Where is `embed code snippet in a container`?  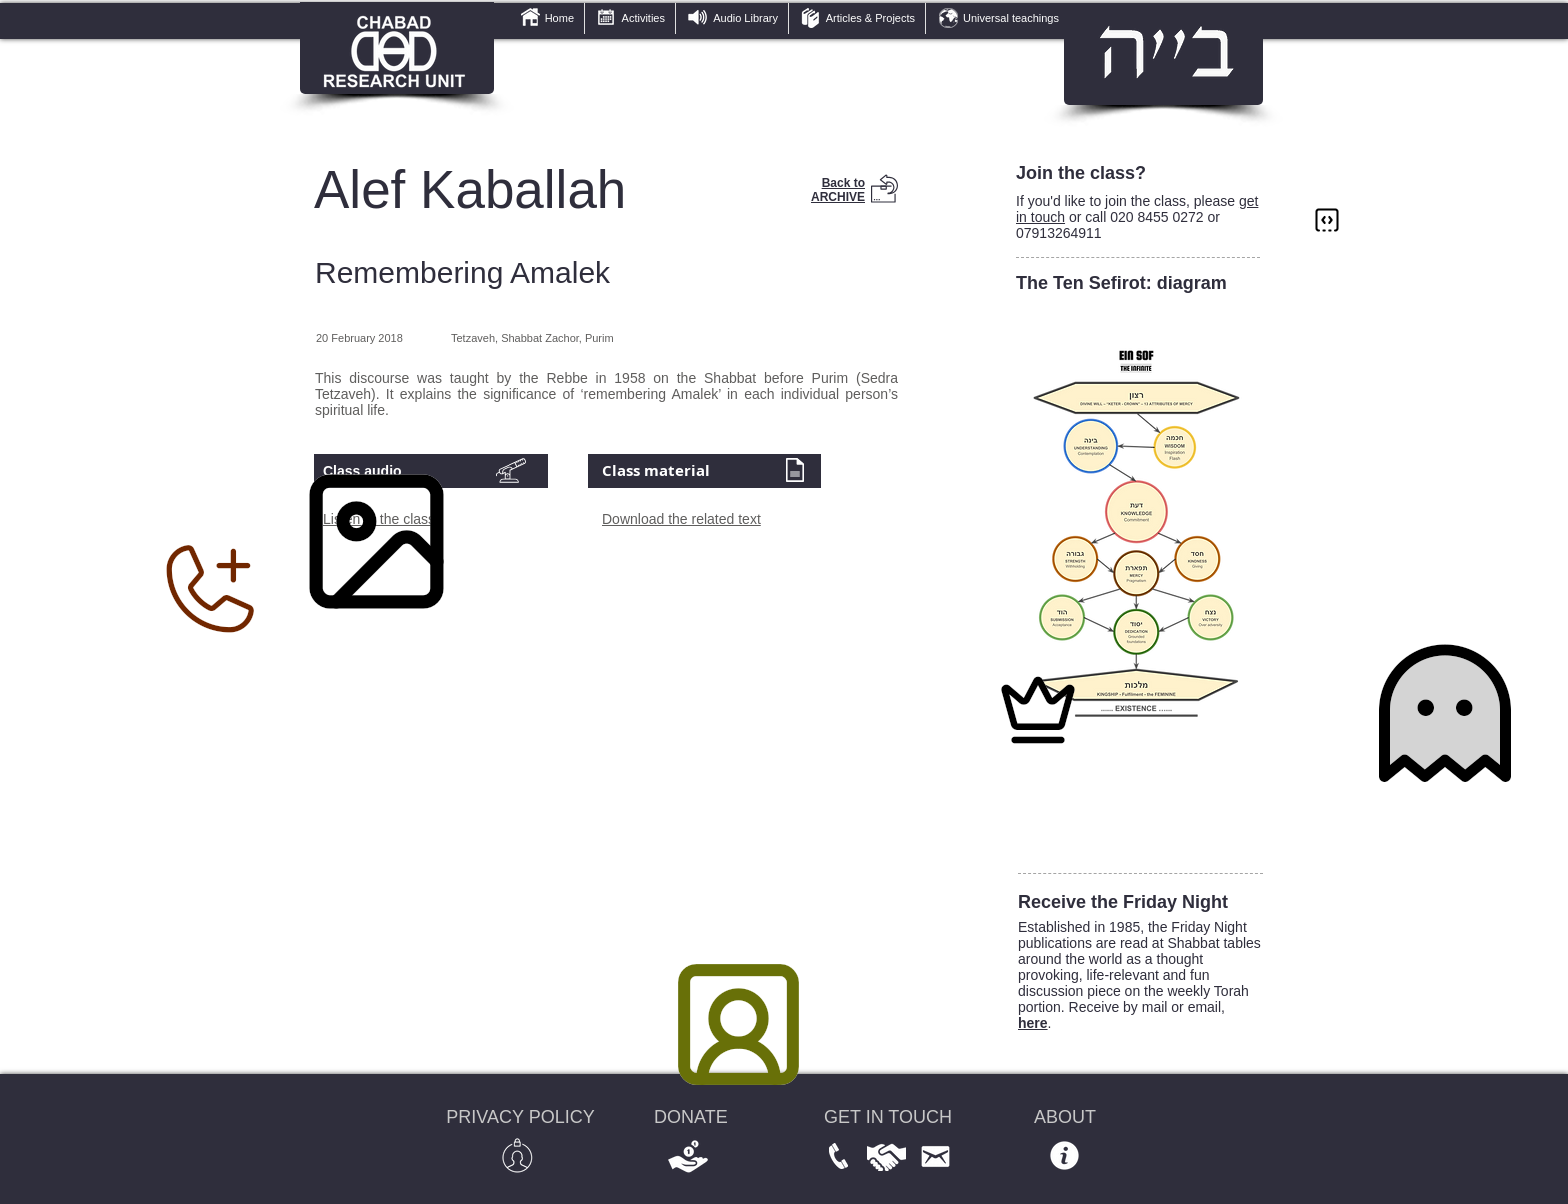
embed code snippet in a container is located at coordinates (1327, 220).